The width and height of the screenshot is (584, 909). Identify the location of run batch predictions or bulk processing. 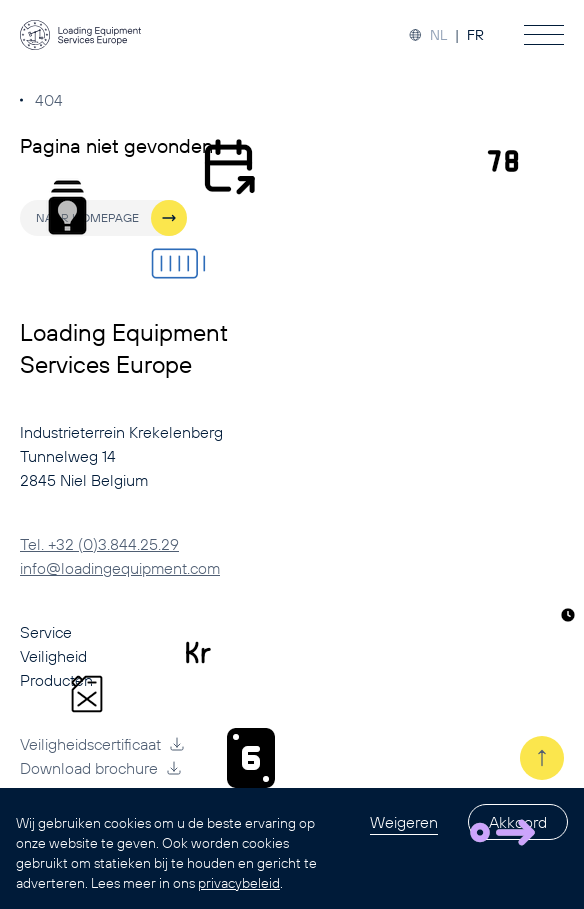
(67, 207).